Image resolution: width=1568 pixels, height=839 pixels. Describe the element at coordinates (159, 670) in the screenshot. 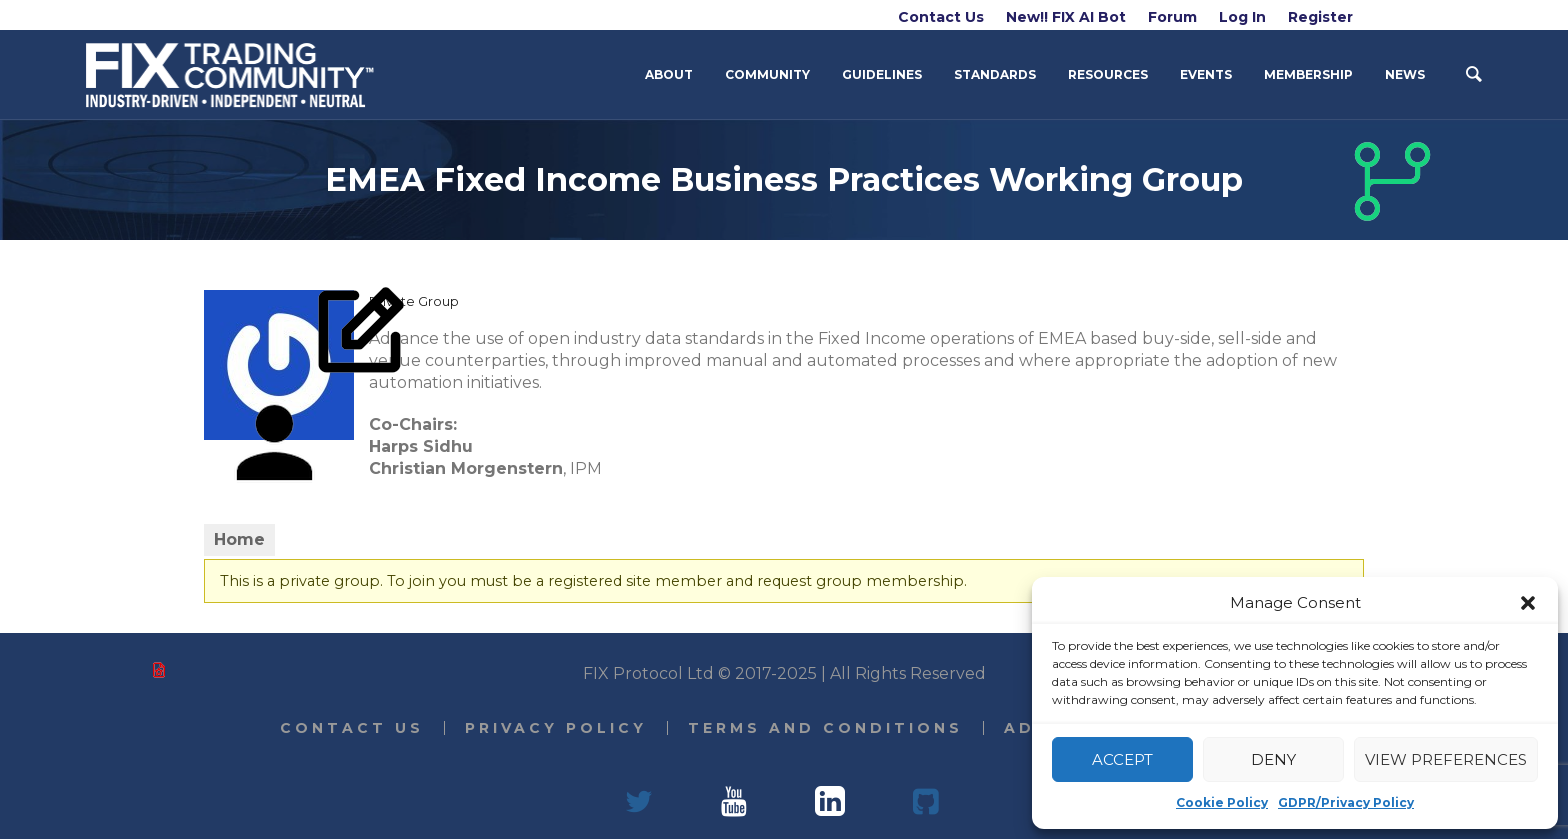

I see `mark a file as favorite` at that location.